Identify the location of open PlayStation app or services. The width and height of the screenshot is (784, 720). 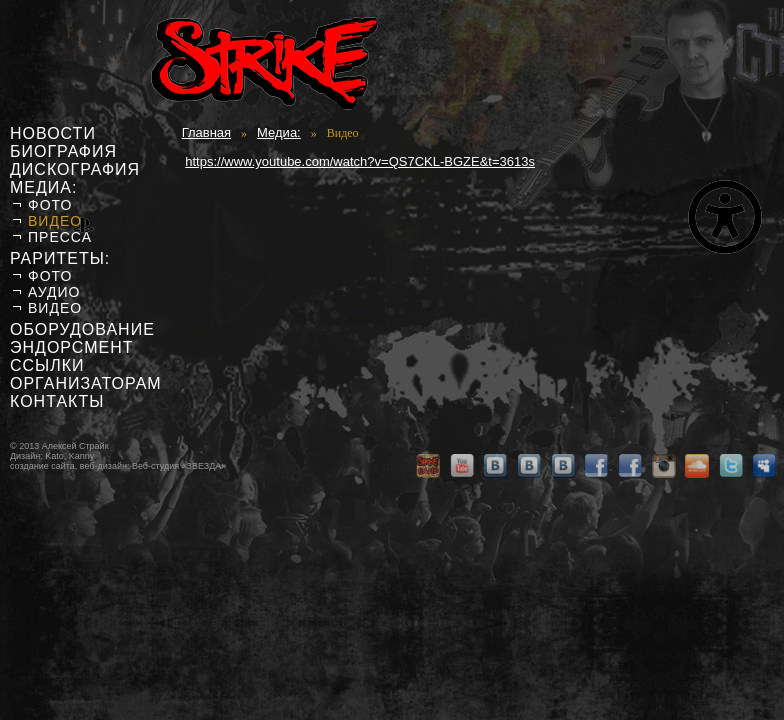
(83, 224).